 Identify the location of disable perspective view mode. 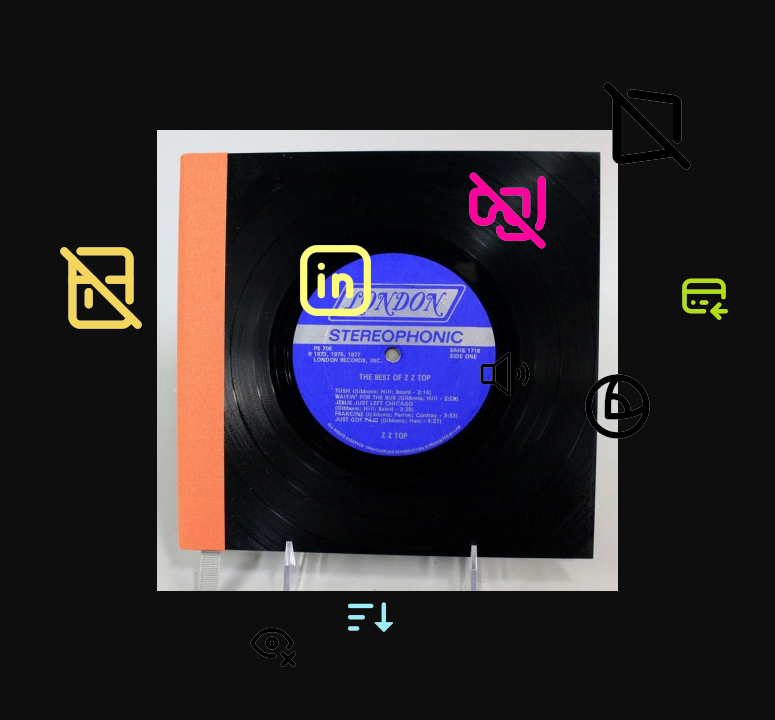
(647, 126).